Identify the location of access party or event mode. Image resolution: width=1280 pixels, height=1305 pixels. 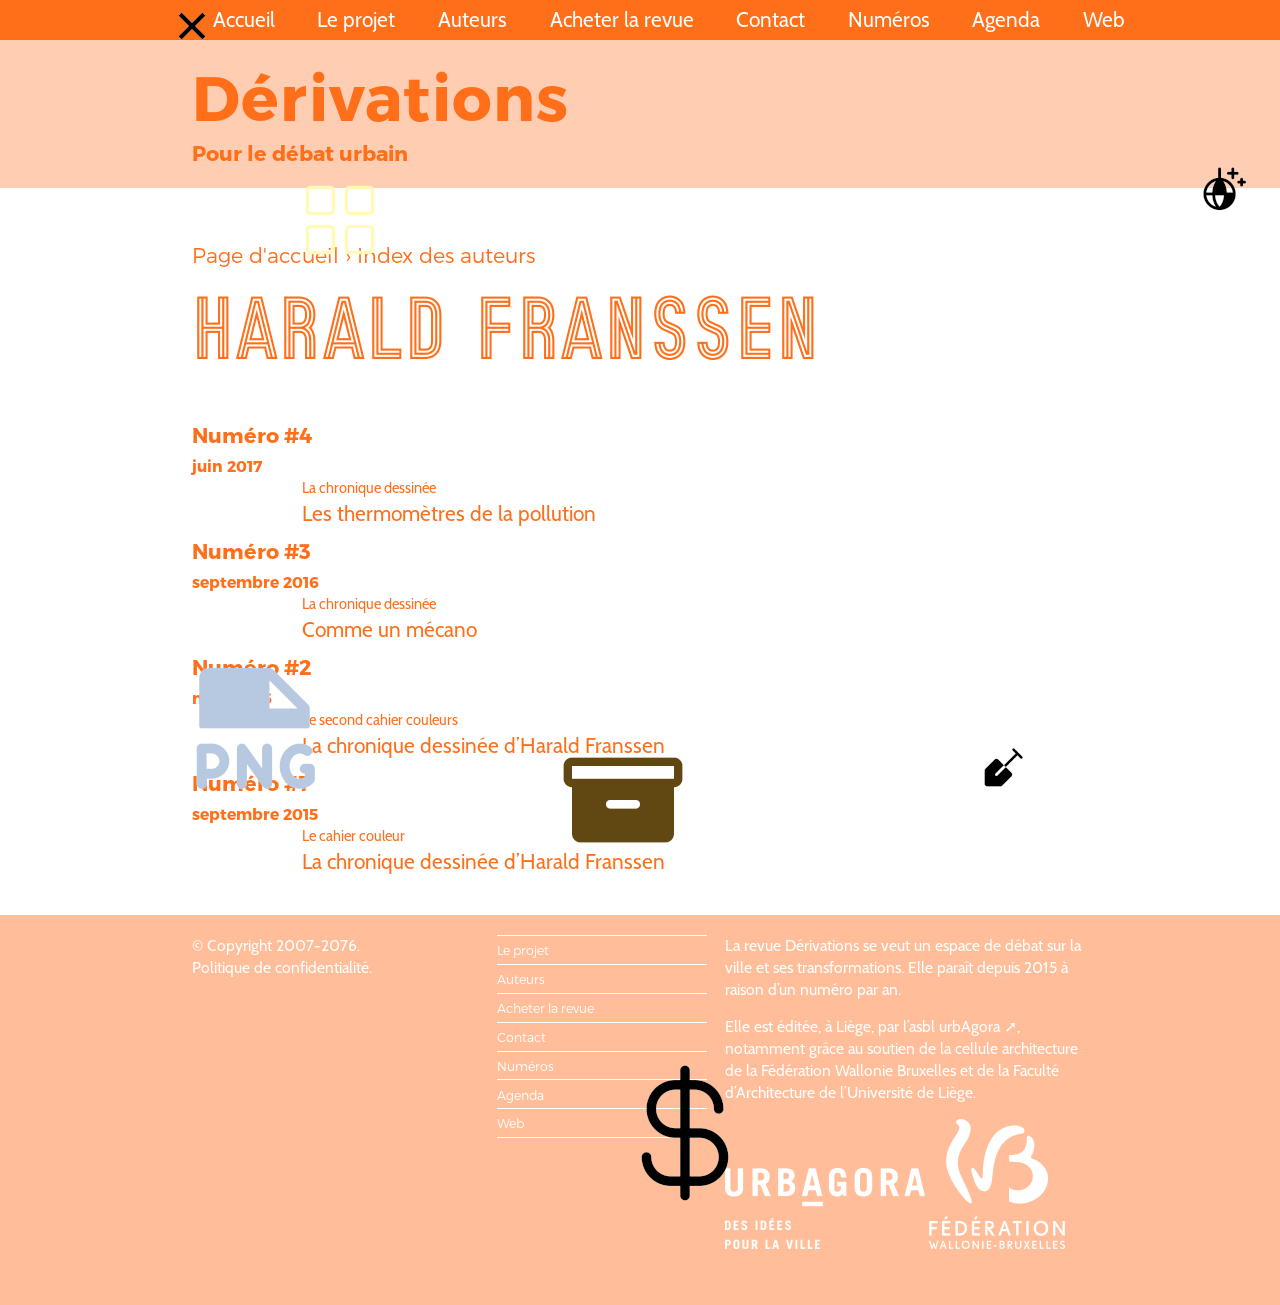
(1222, 189).